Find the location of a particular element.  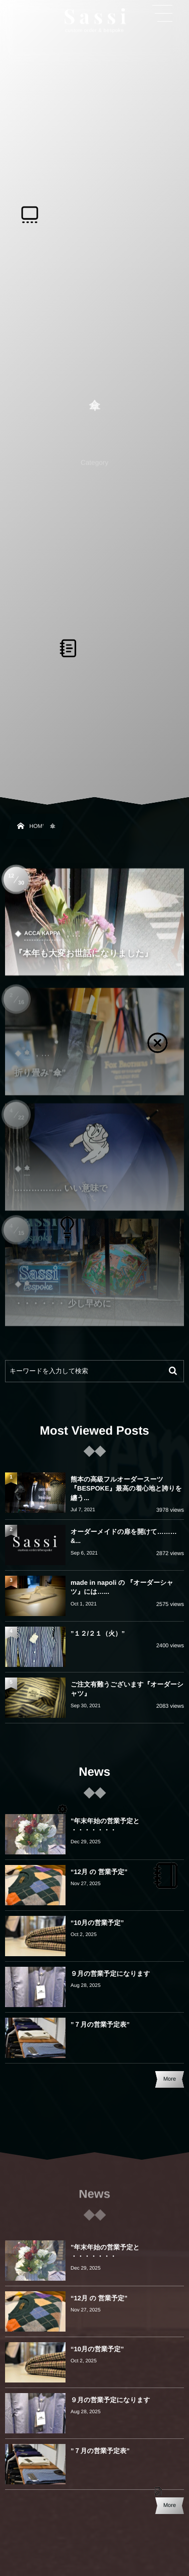

open your notebook is located at coordinates (167, 1876).